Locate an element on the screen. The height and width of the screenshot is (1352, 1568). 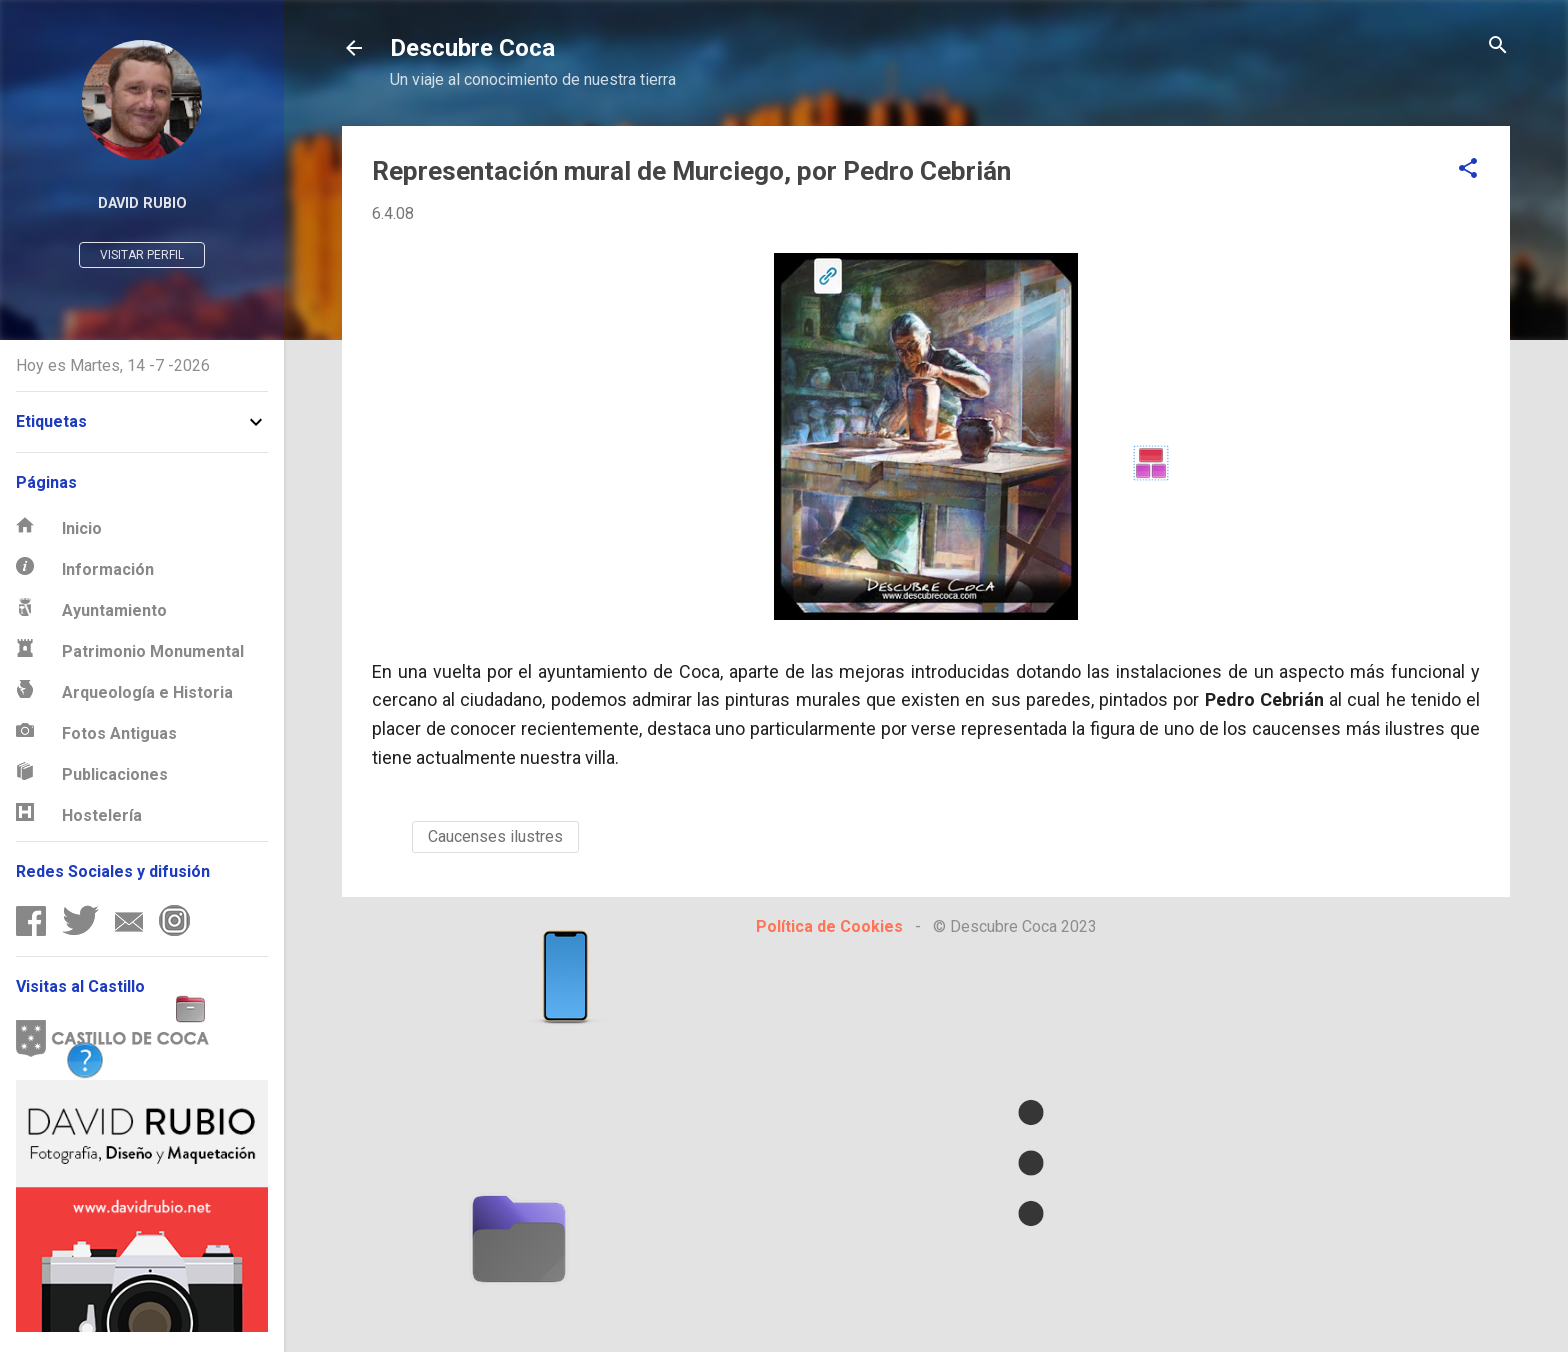
open help or support center is located at coordinates (85, 1060).